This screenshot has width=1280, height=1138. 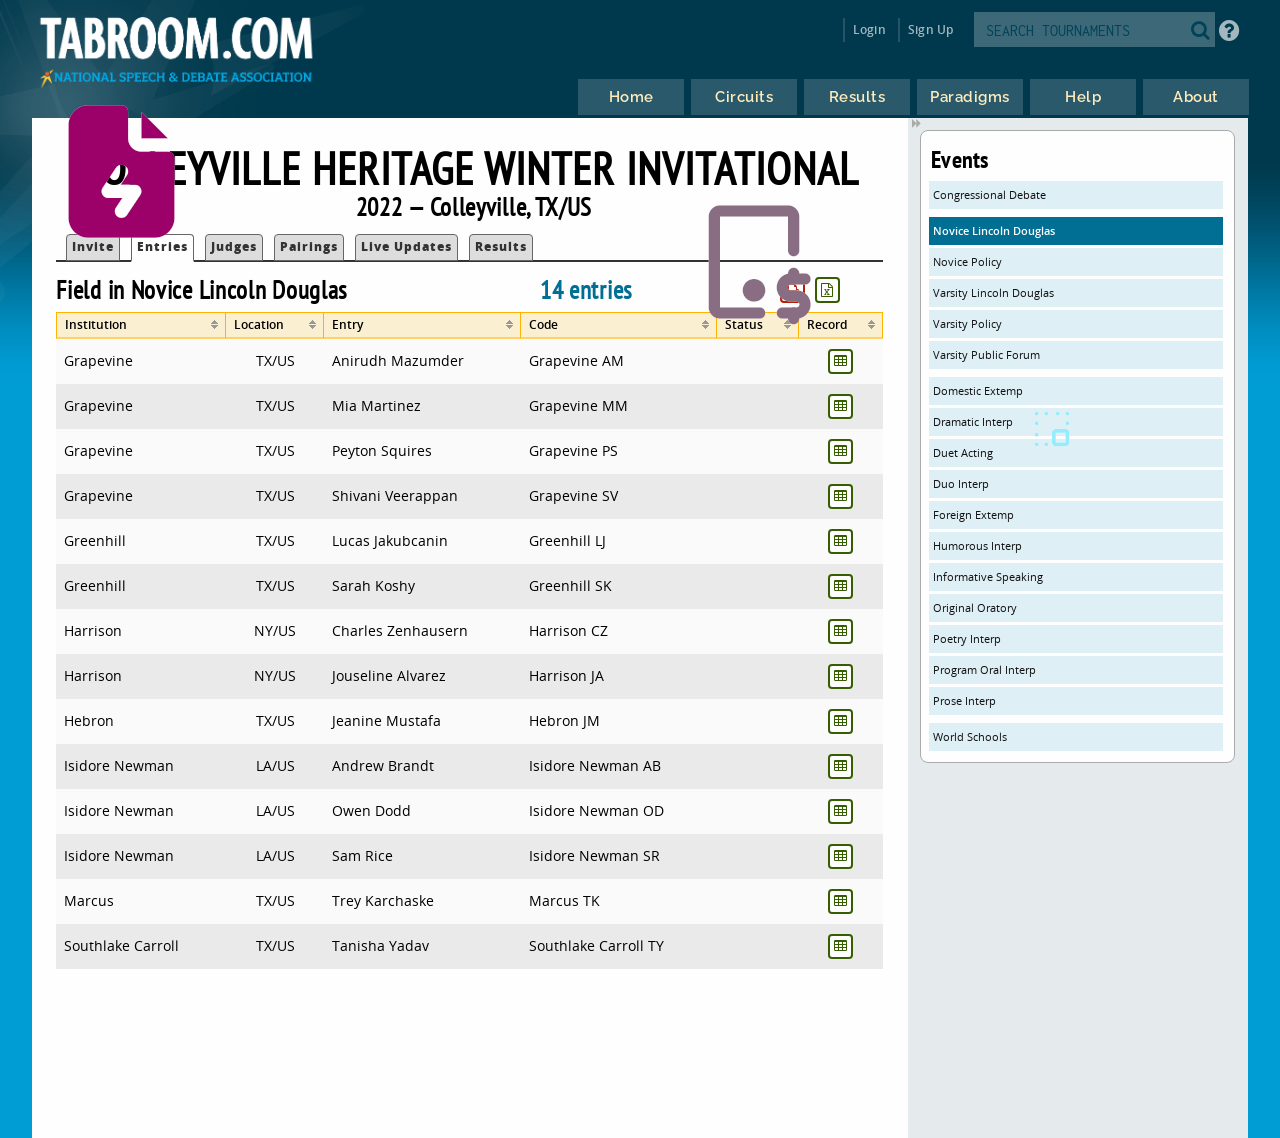 What do you see at coordinates (754, 262) in the screenshot?
I see `access tablet payment or billing settings` at bounding box center [754, 262].